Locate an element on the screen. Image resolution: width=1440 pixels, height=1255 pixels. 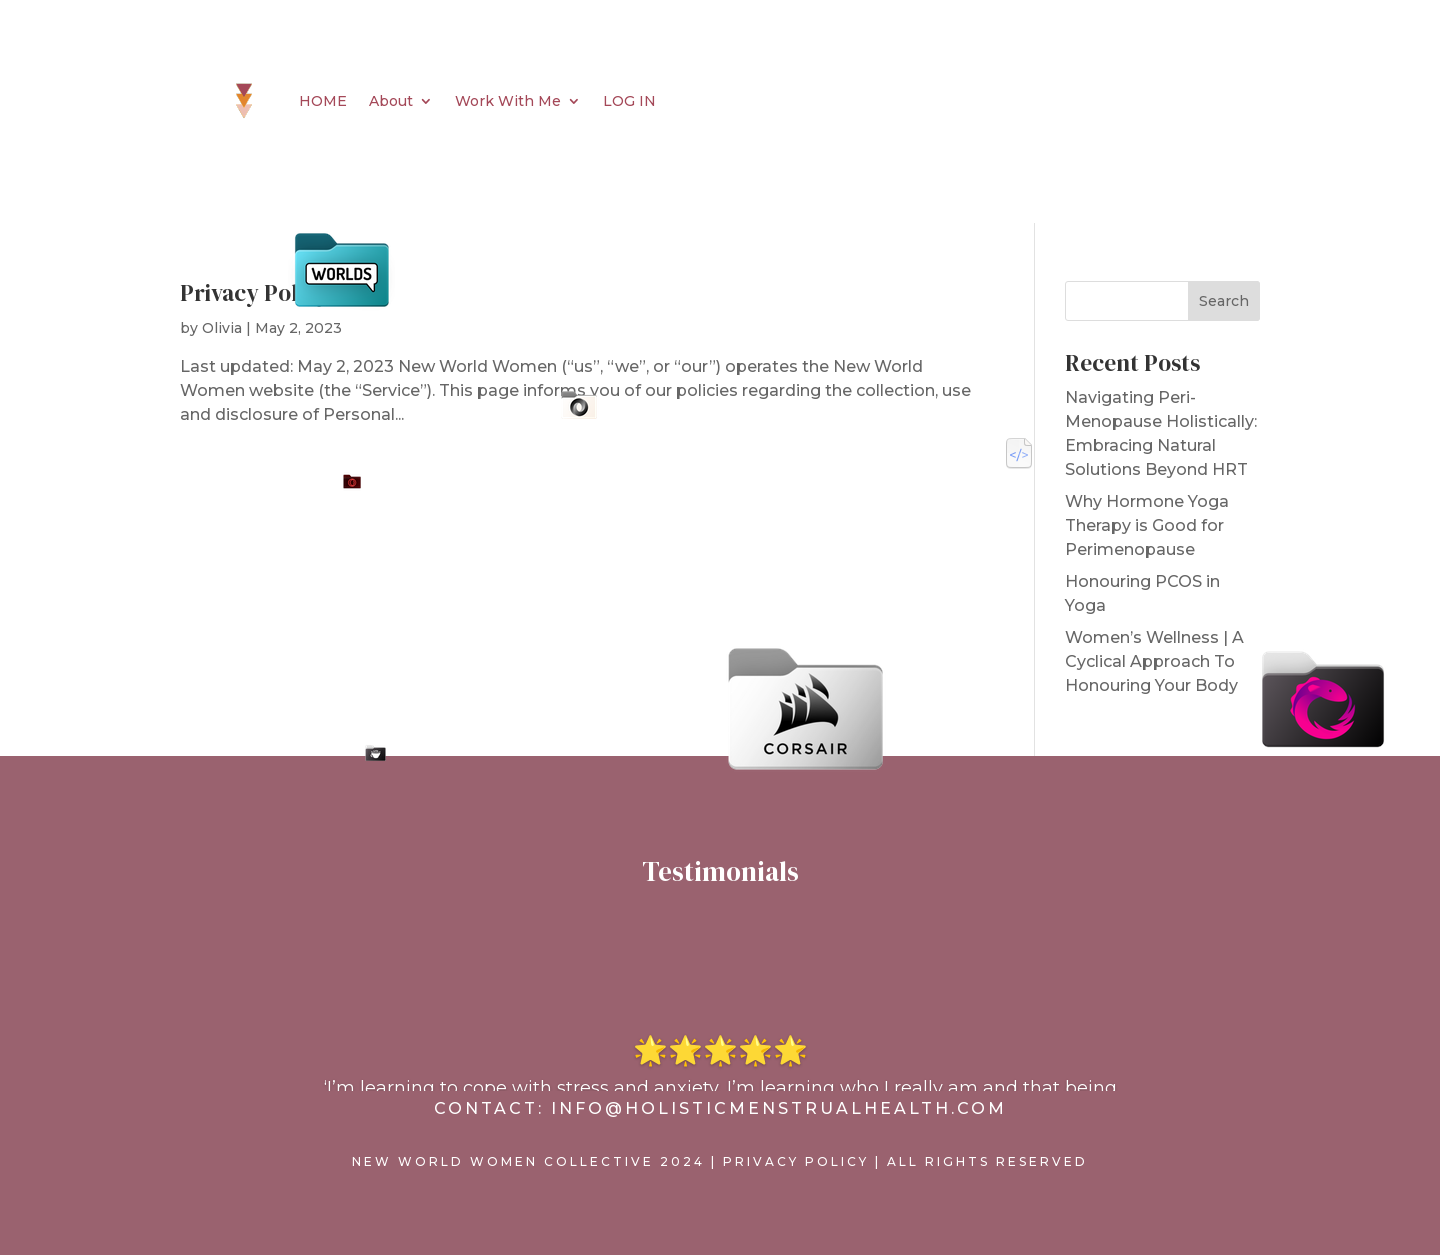
open vrchat worlds folder is located at coordinates (341, 272).